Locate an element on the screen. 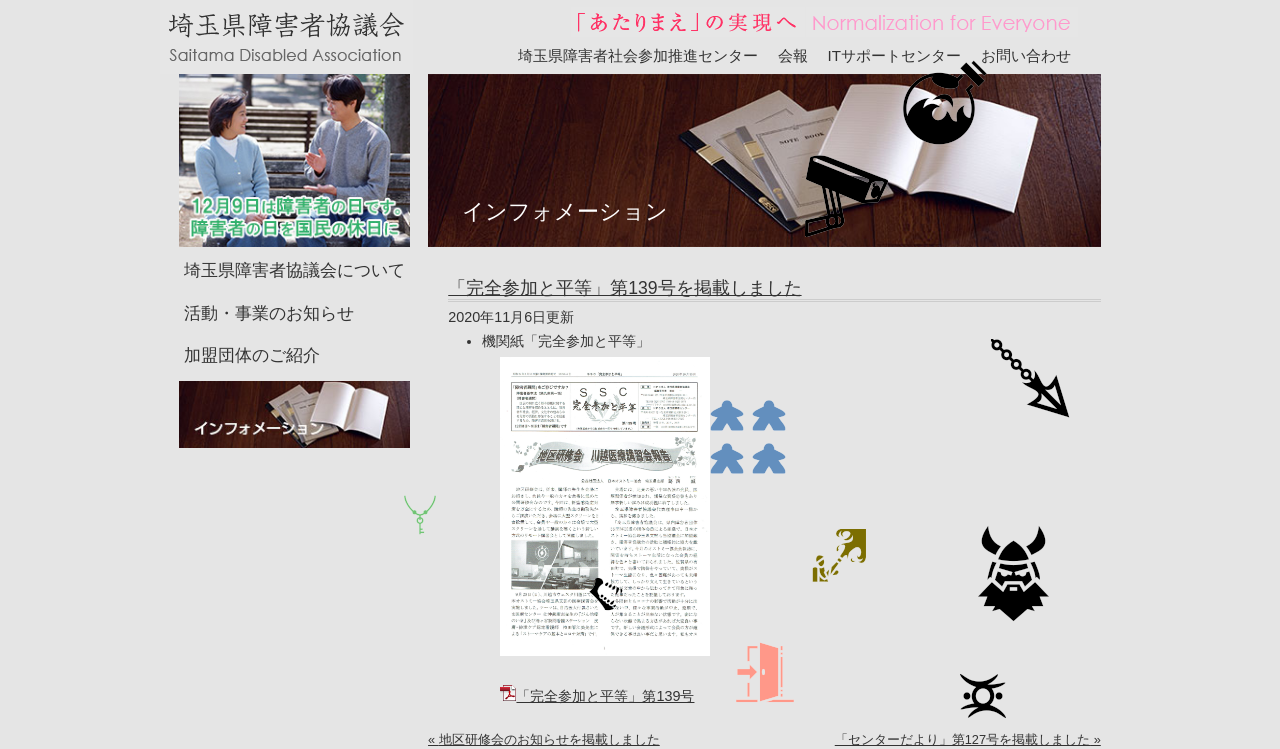  select flamethrower unit or weapon class is located at coordinates (839, 555).